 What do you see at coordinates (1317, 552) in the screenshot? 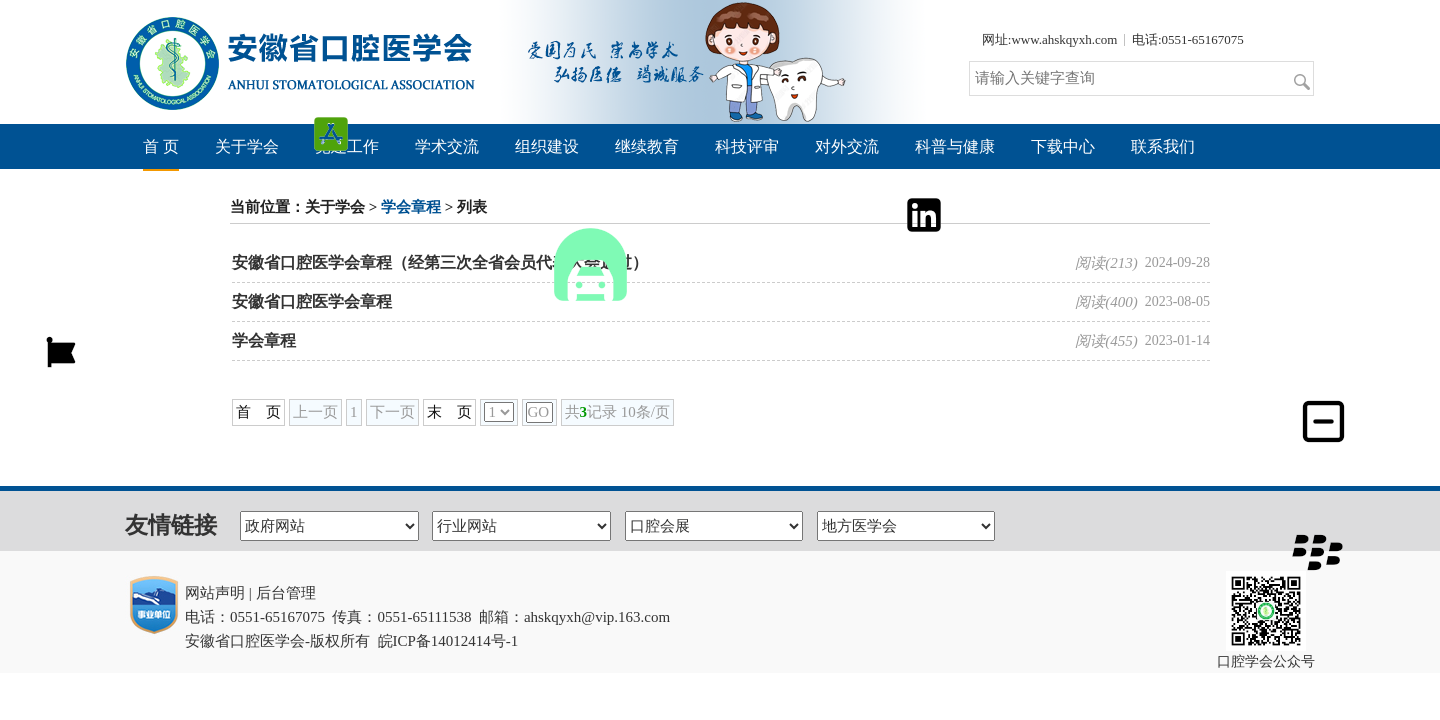
I see `blackberry brand logo` at bounding box center [1317, 552].